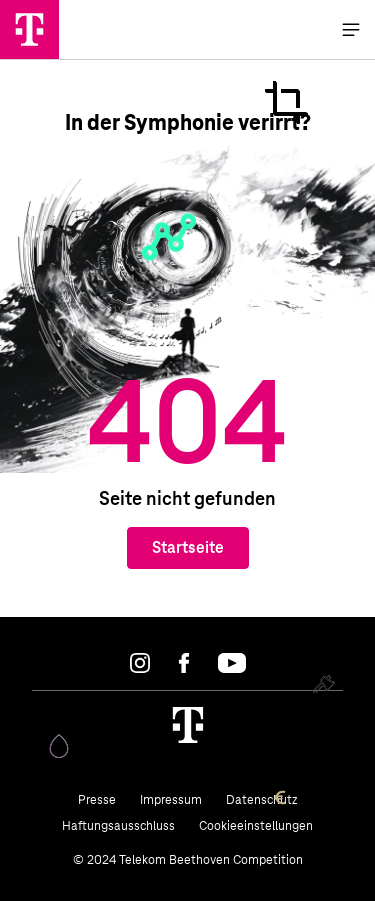 The width and height of the screenshot is (375, 901). I want to click on view price in euros, so click(280, 797).